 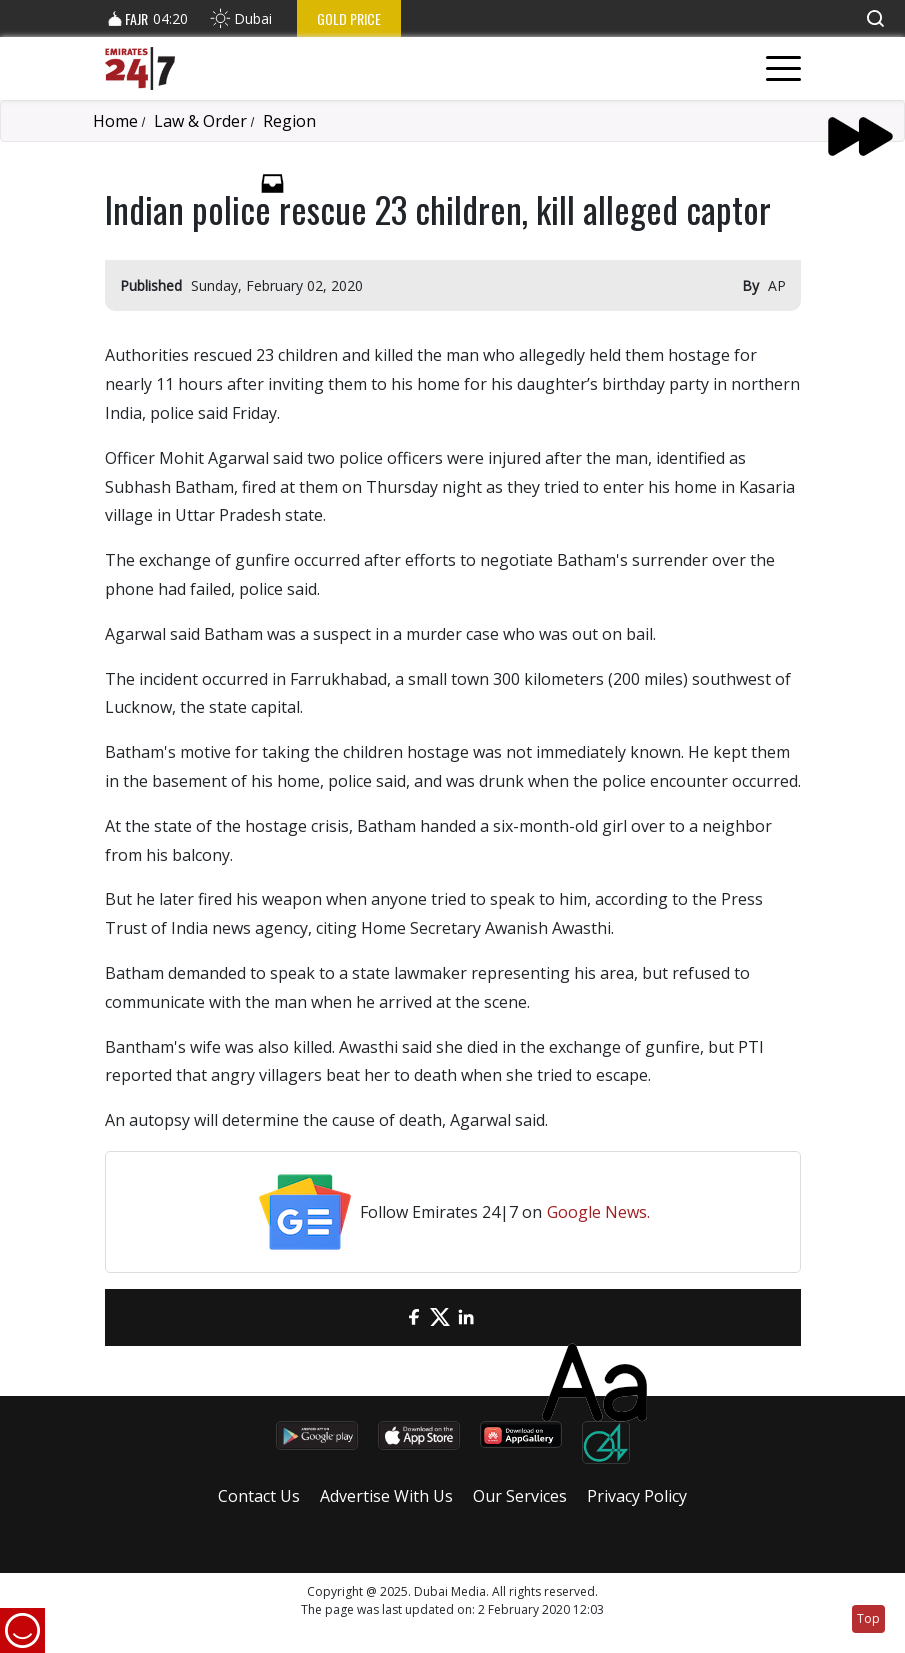 I want to click on access your inbox or file tray, so click(x=272, y=183).